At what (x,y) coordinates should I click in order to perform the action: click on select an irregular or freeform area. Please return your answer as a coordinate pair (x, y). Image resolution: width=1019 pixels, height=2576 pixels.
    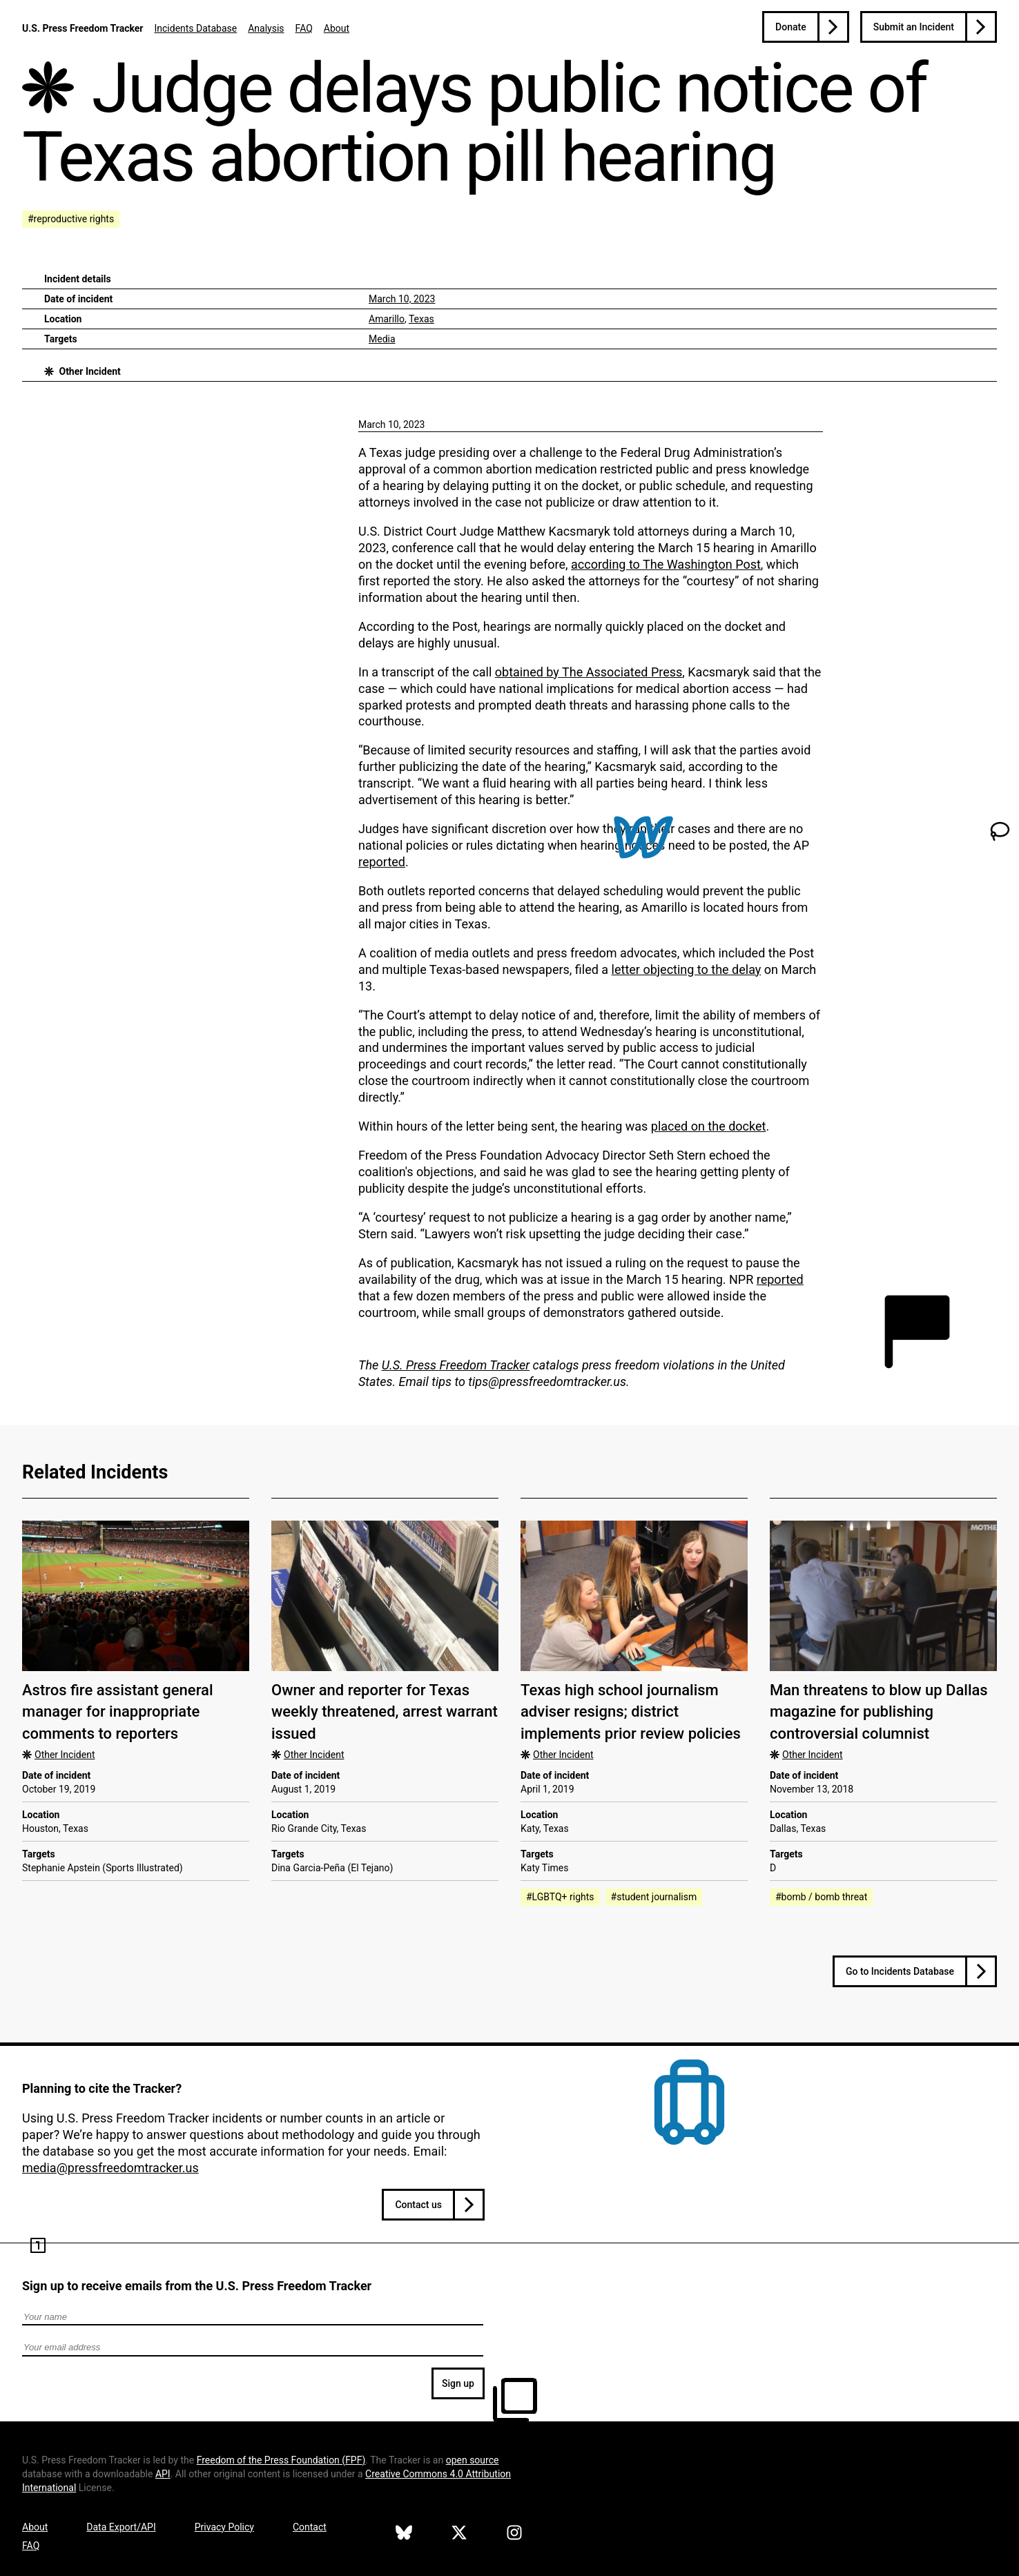
    Looking at the image, I should click on (1000, 831).